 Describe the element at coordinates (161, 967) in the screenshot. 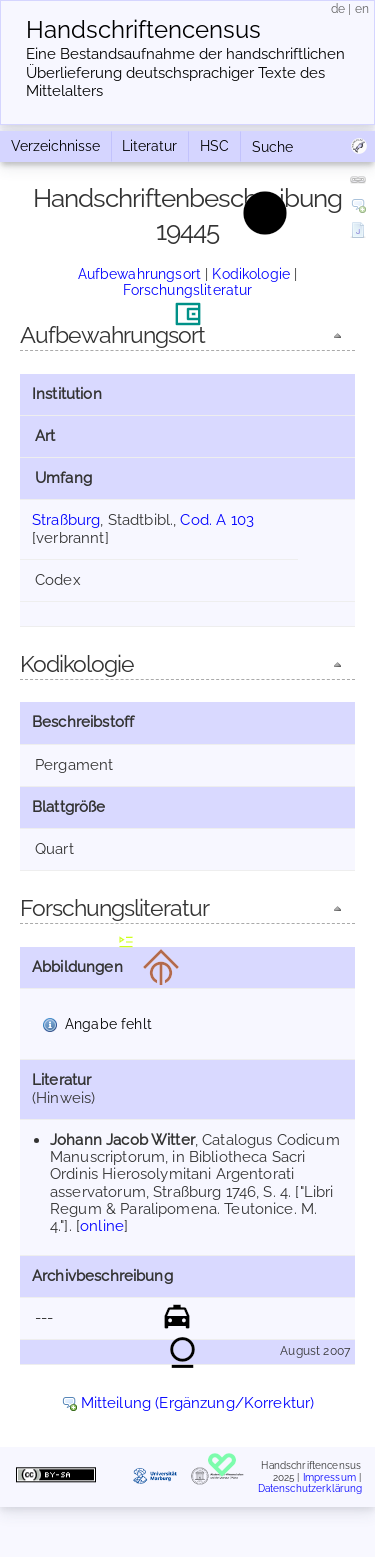

I see `open tasmota smart home firmware settings` at that location.